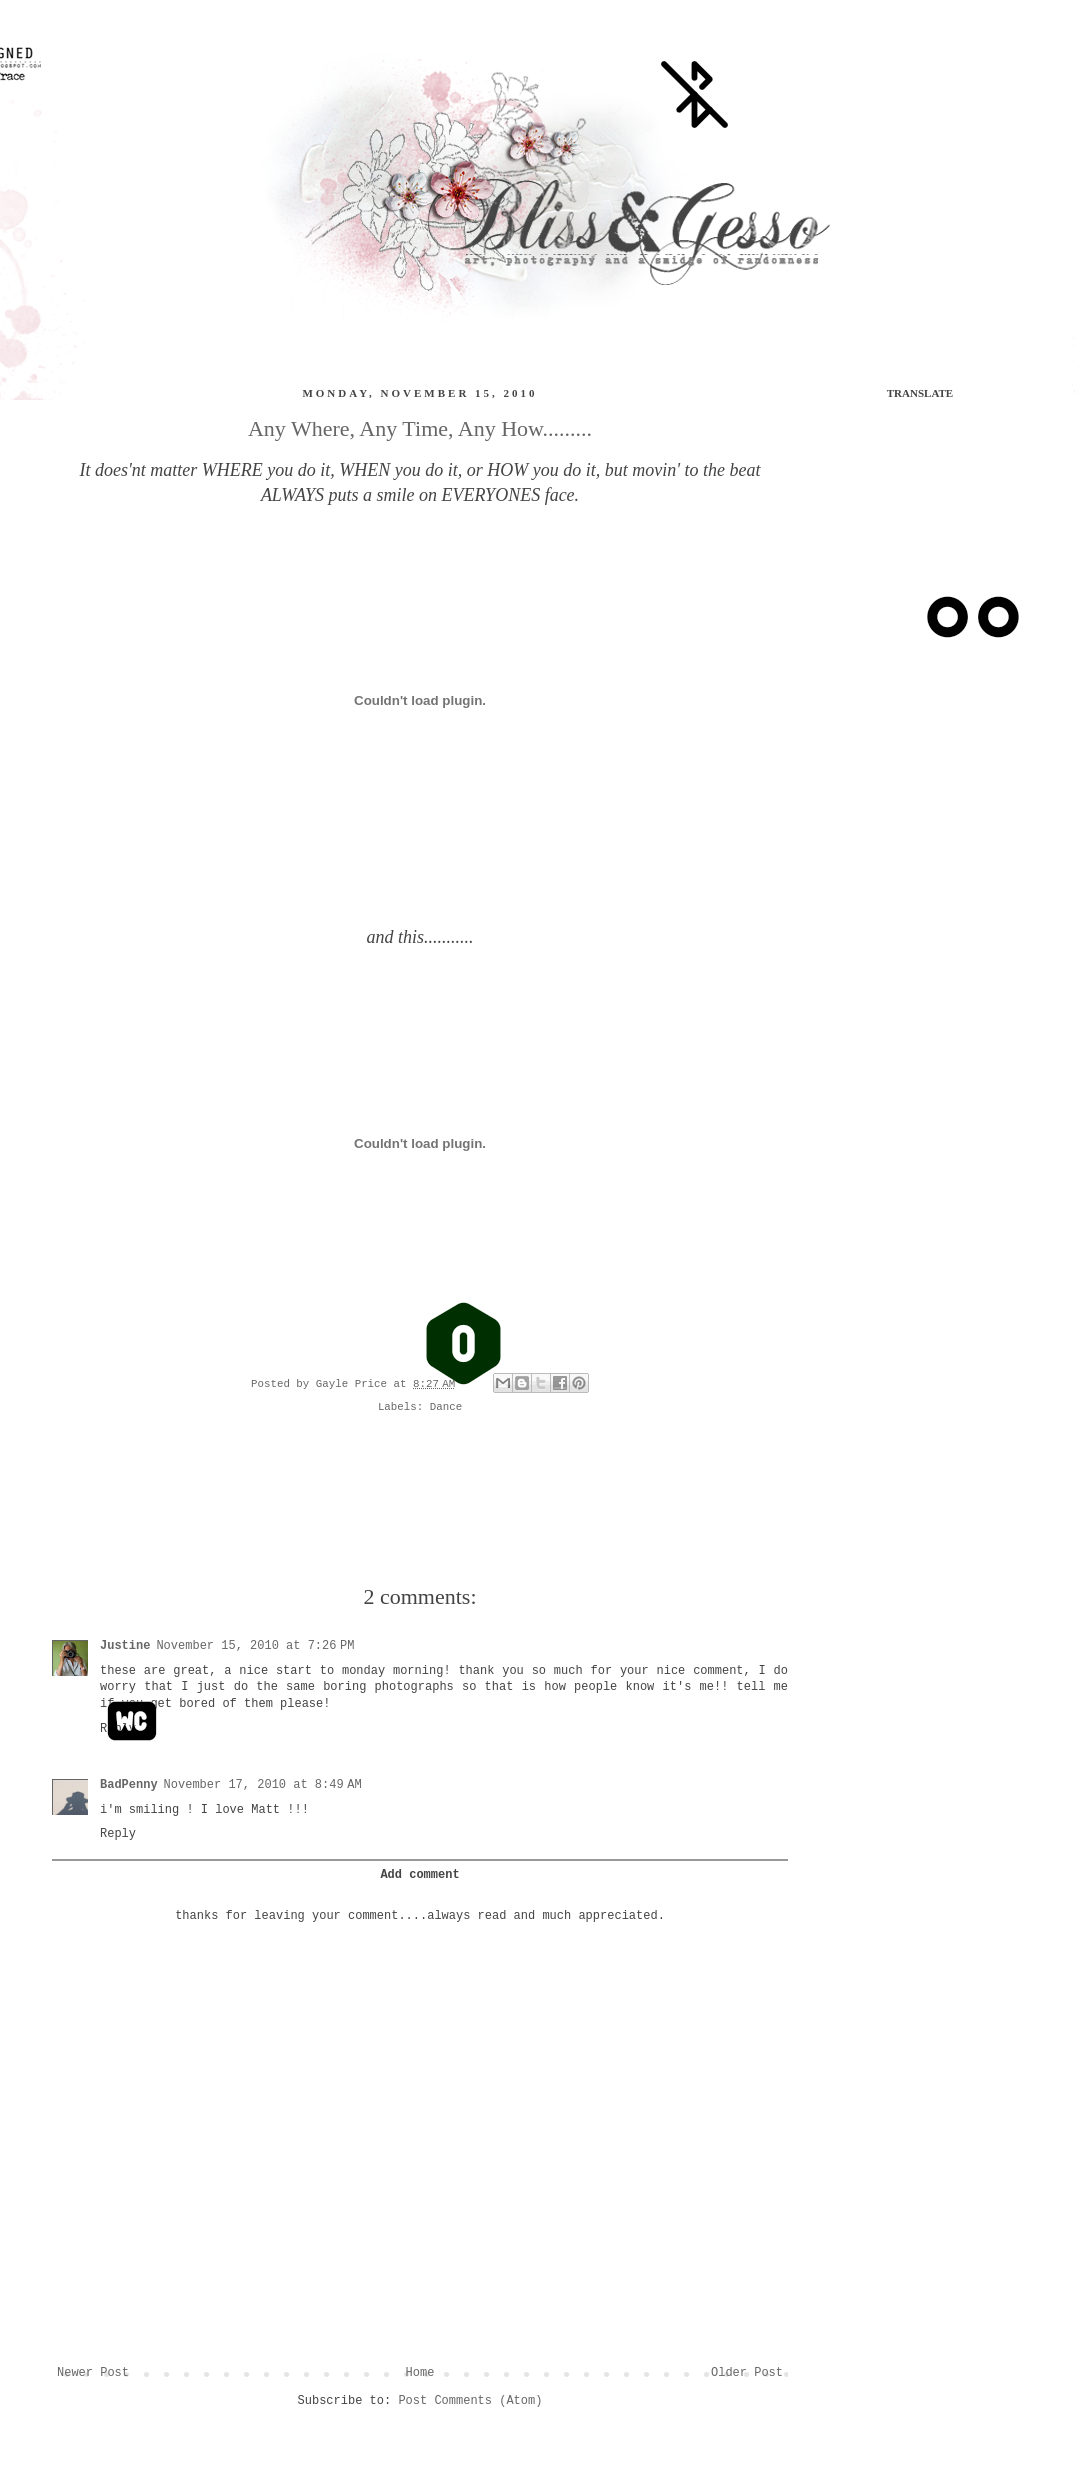  I want to click on link to flickr photo sharing account, so click(973, 617).